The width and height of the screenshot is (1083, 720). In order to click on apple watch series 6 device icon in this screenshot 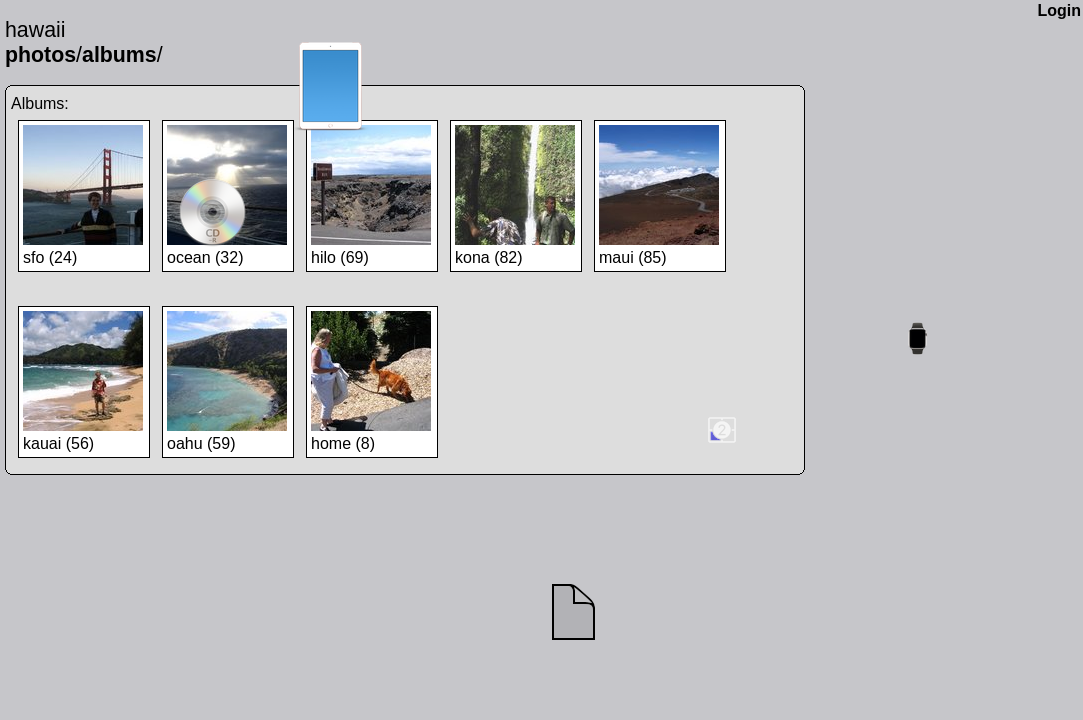, I will do `click(917, 338)`.